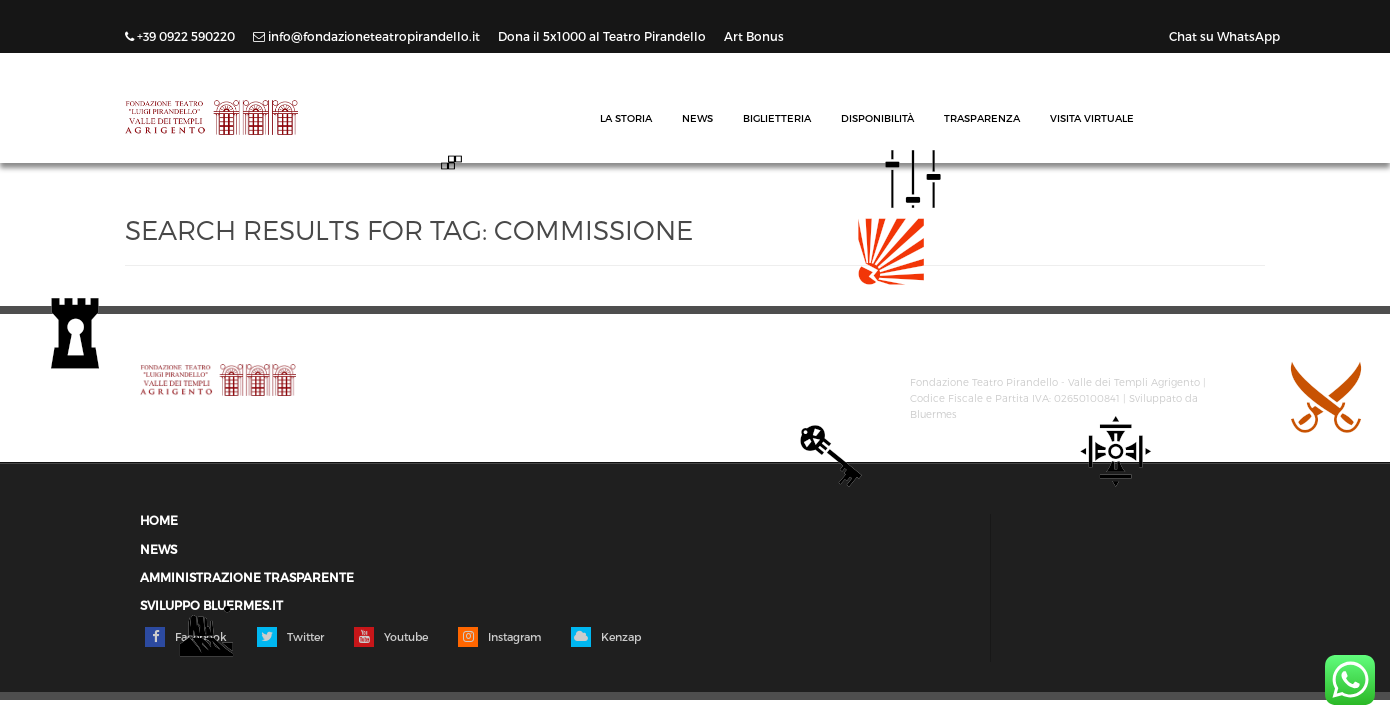 This screenshot has width=1390, height=720. Describe the element at coordinates (1326, 397) in the screenshot. I see `initiate combat or battle mode` at that location.